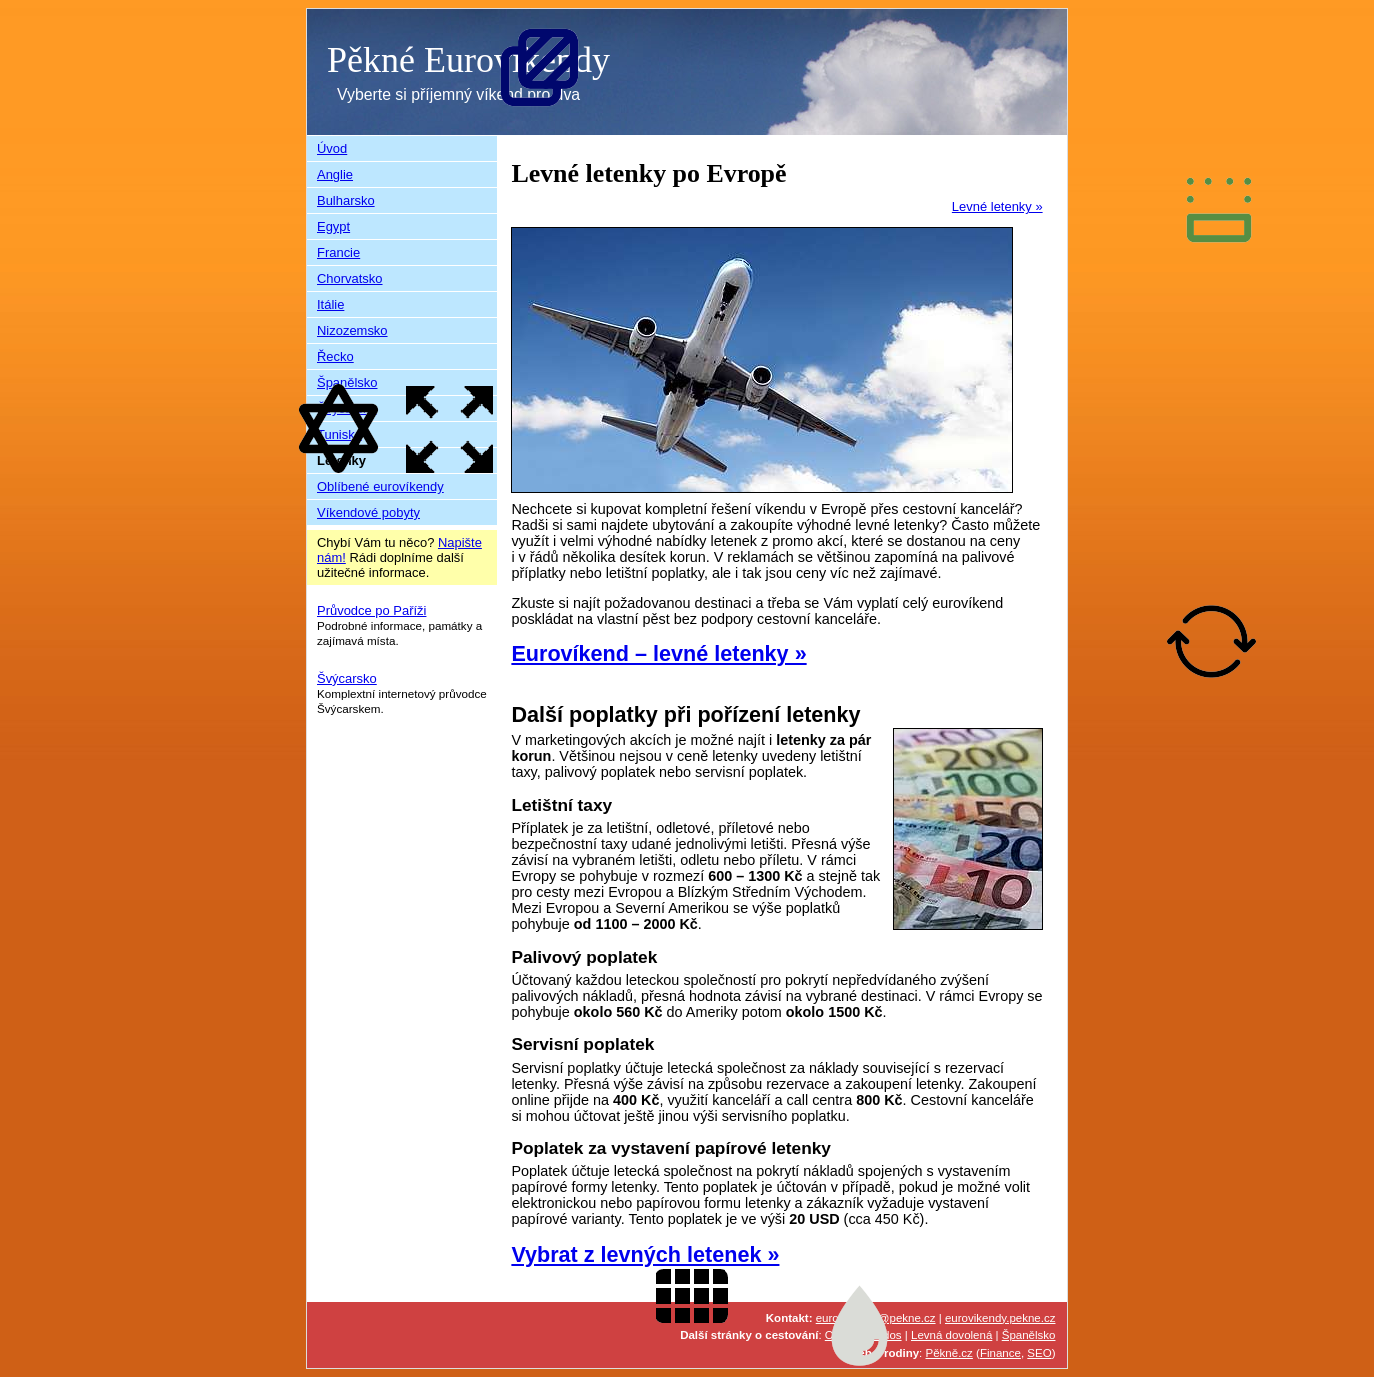 Image resolution: width=1374 pixels, height=1377 pixels. What do you see at coordinates (539, 67) in the screenshot?
I see `view selected layers in a design tool` at bounding box center [539, 67].